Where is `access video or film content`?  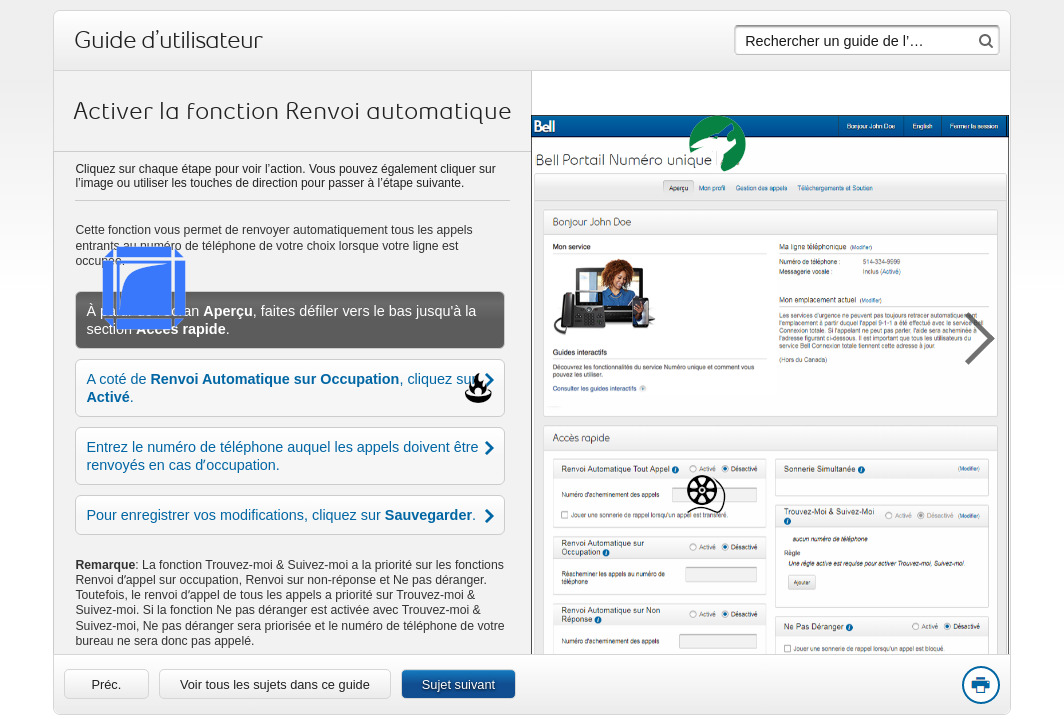 access video or film content is located at coordinates (706, 494).